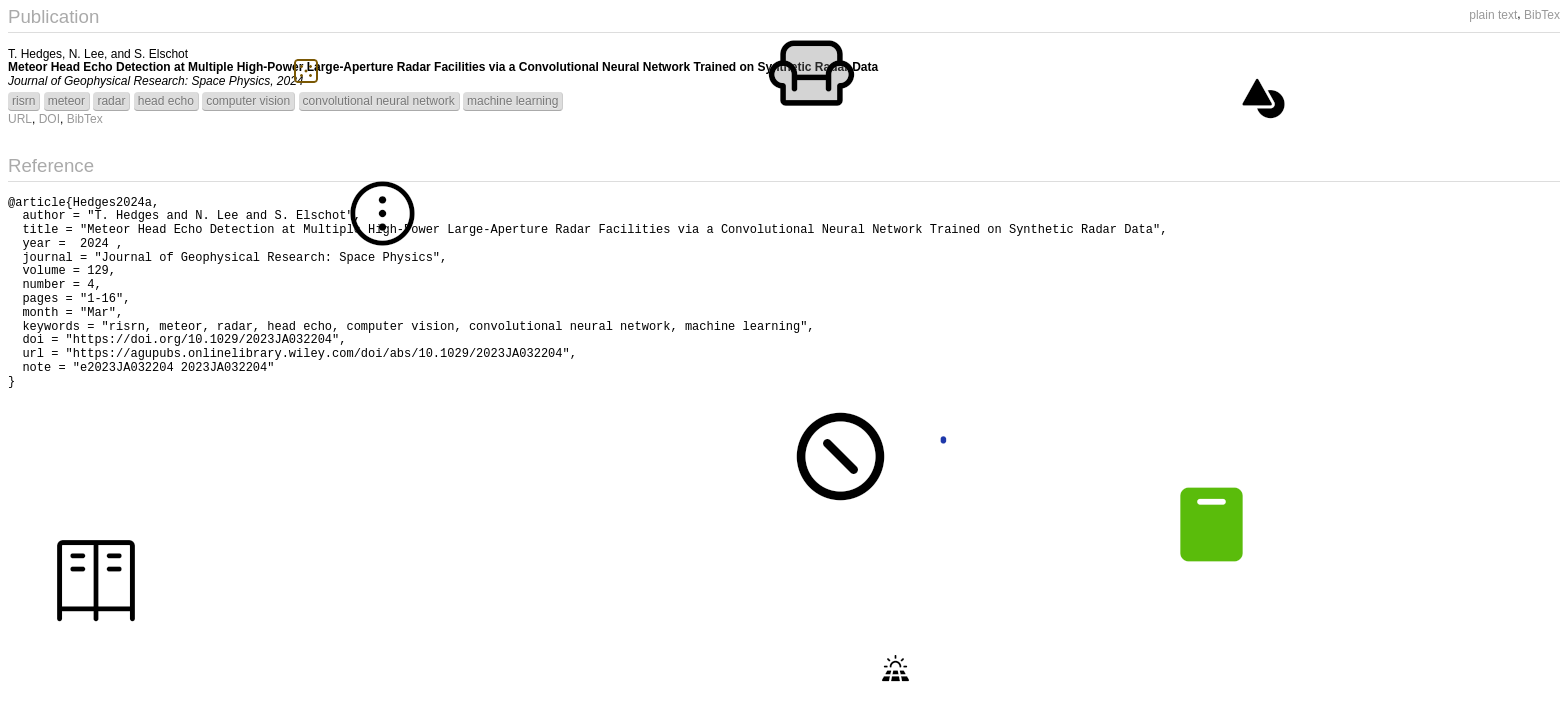  I want to click on view solar panel status or energy production, so click(895, 669).